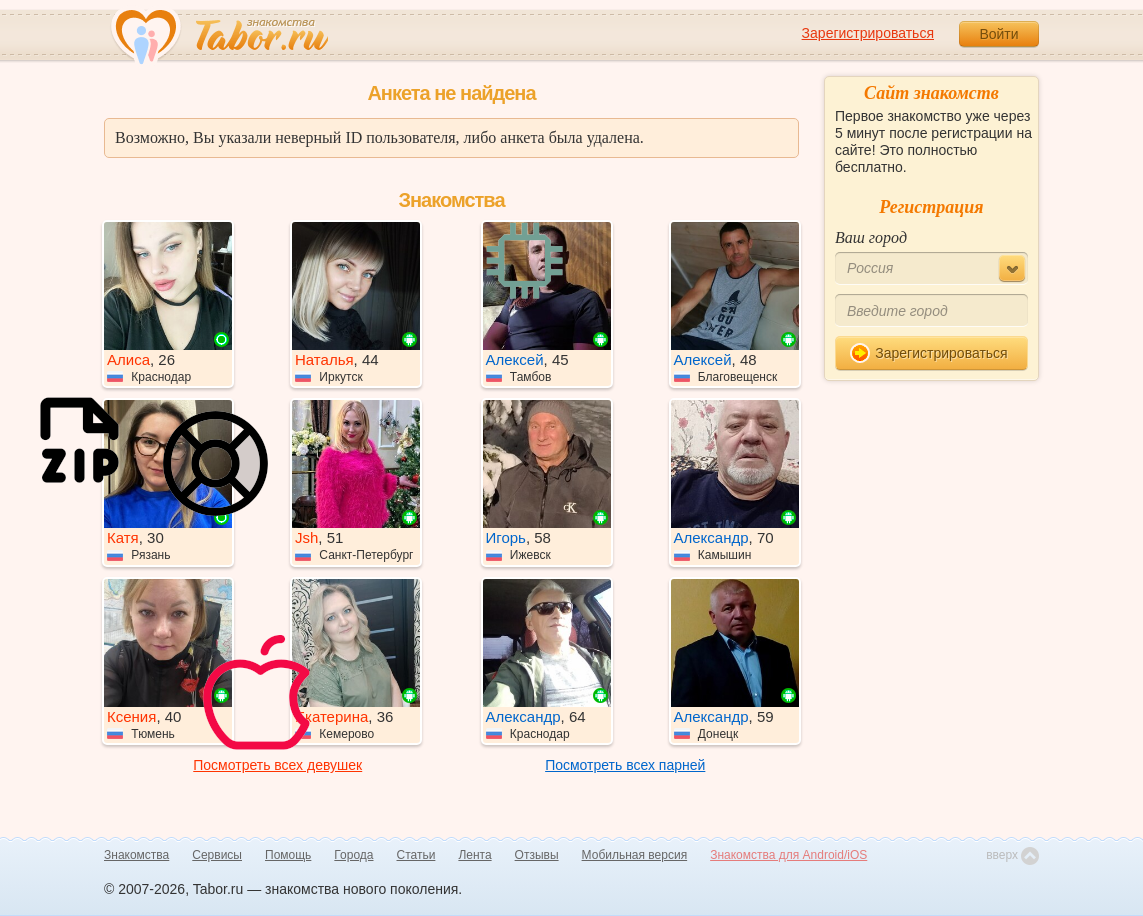  What do you see at coordinates (260, 700) in the screenshot?
I see `sign in with Apple` at bounding box center [260, 700].